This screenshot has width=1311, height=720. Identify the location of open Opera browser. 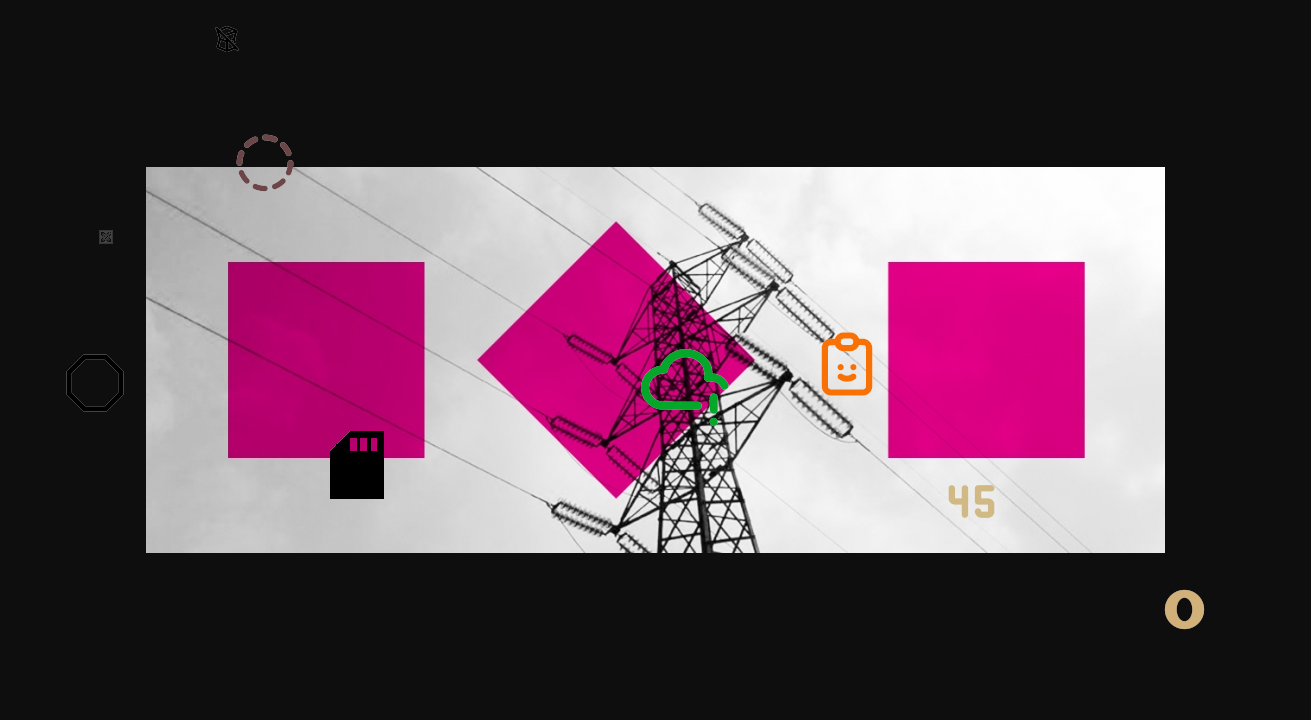
(1184, 609).